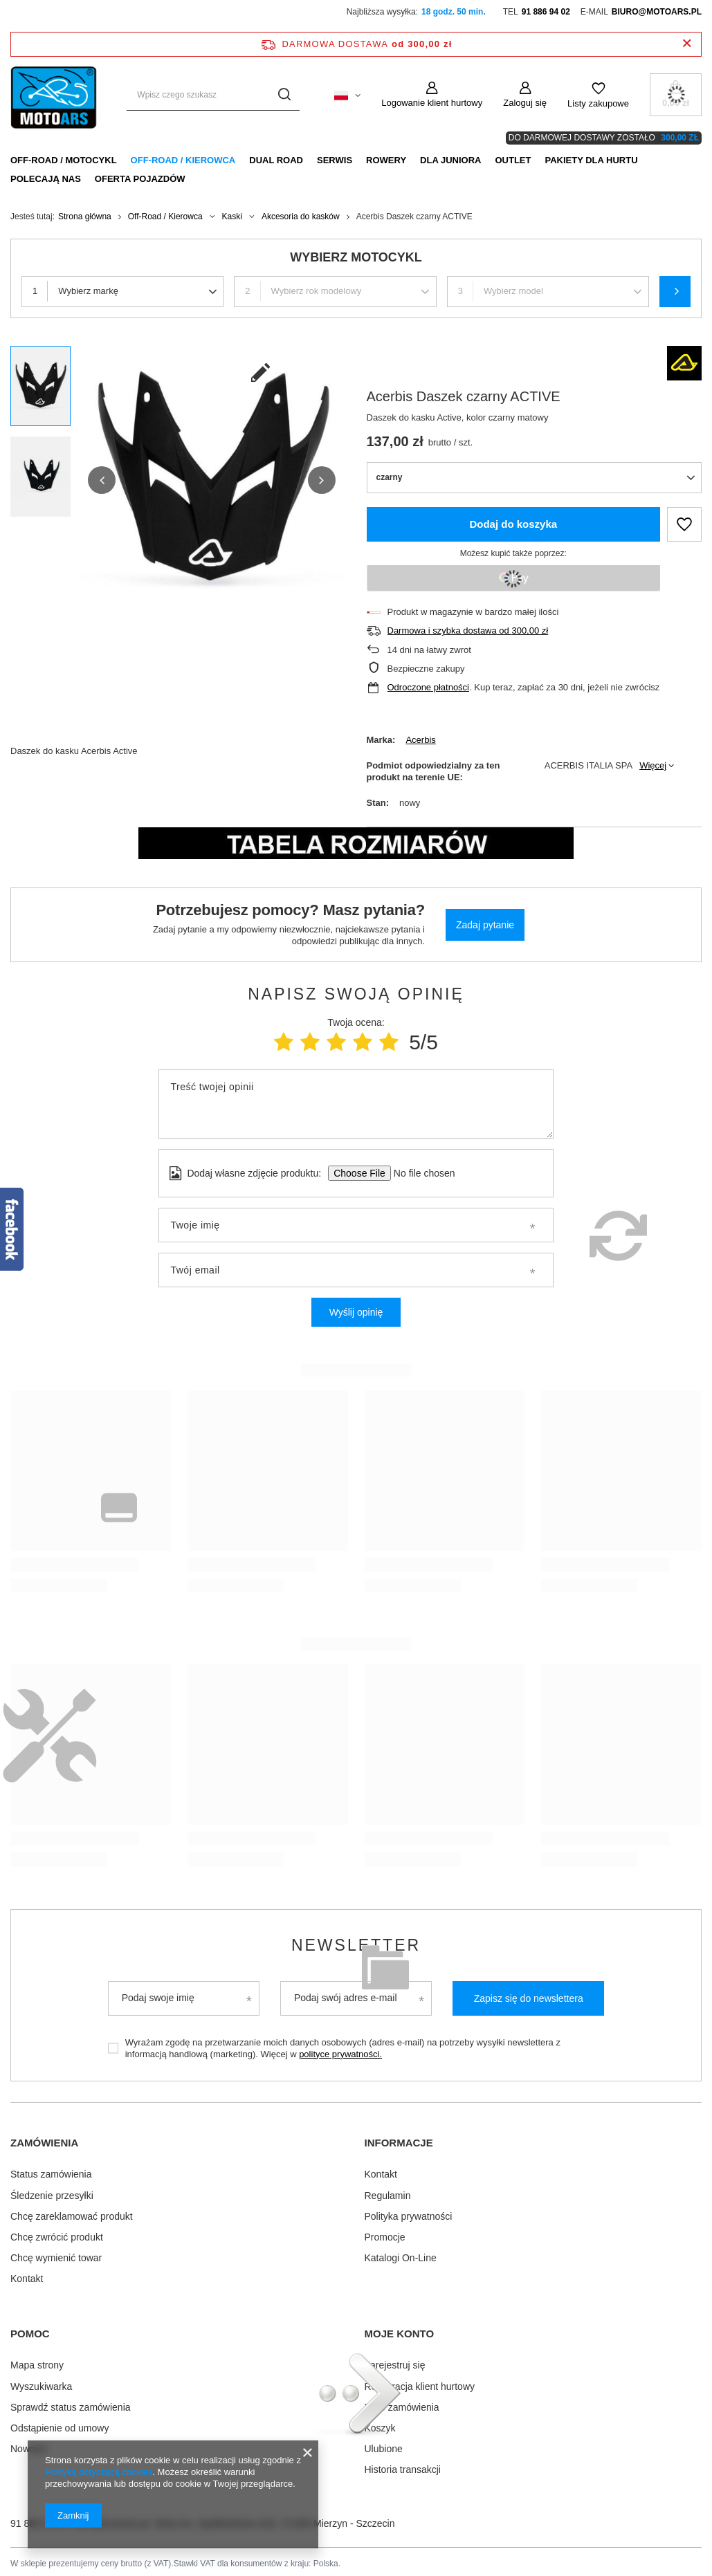 The image size is (712, 2576). I want to click on access removable storage device, so click(119, 1509).